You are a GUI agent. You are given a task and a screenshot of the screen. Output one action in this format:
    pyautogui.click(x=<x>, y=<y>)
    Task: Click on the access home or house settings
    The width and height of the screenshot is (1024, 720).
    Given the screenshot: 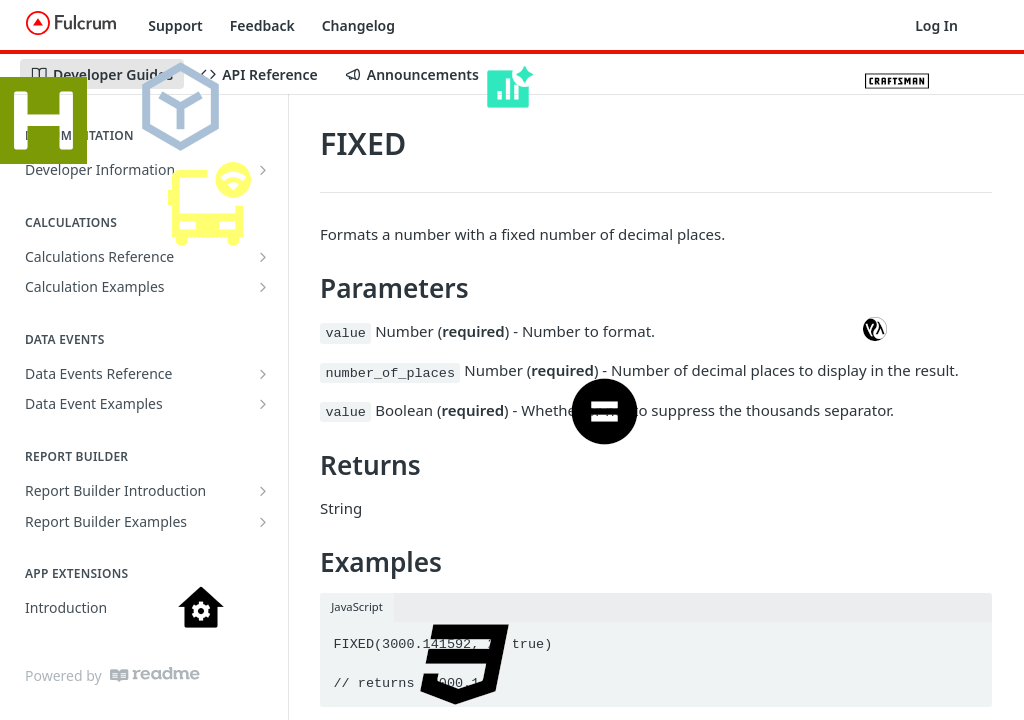 What is the action you would take?
    pyautogui.click(x=201, y=609)
    